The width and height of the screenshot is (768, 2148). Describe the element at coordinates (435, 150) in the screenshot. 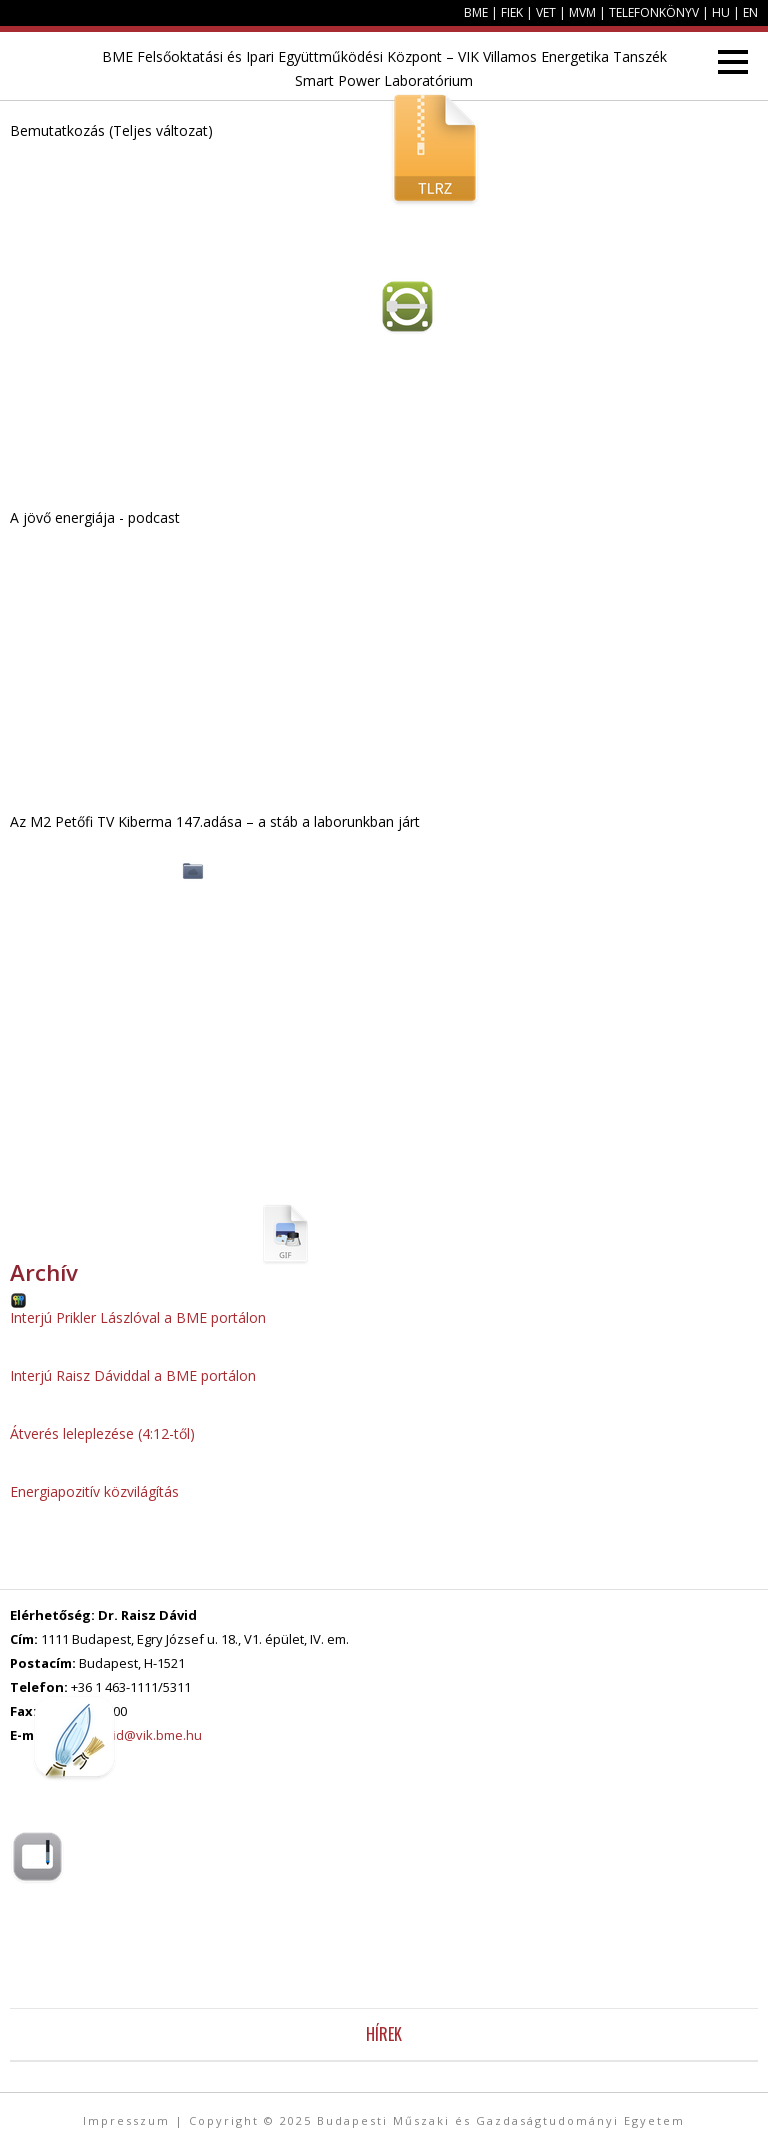

I see `an lrzip-compressed tar archive file` at that location.